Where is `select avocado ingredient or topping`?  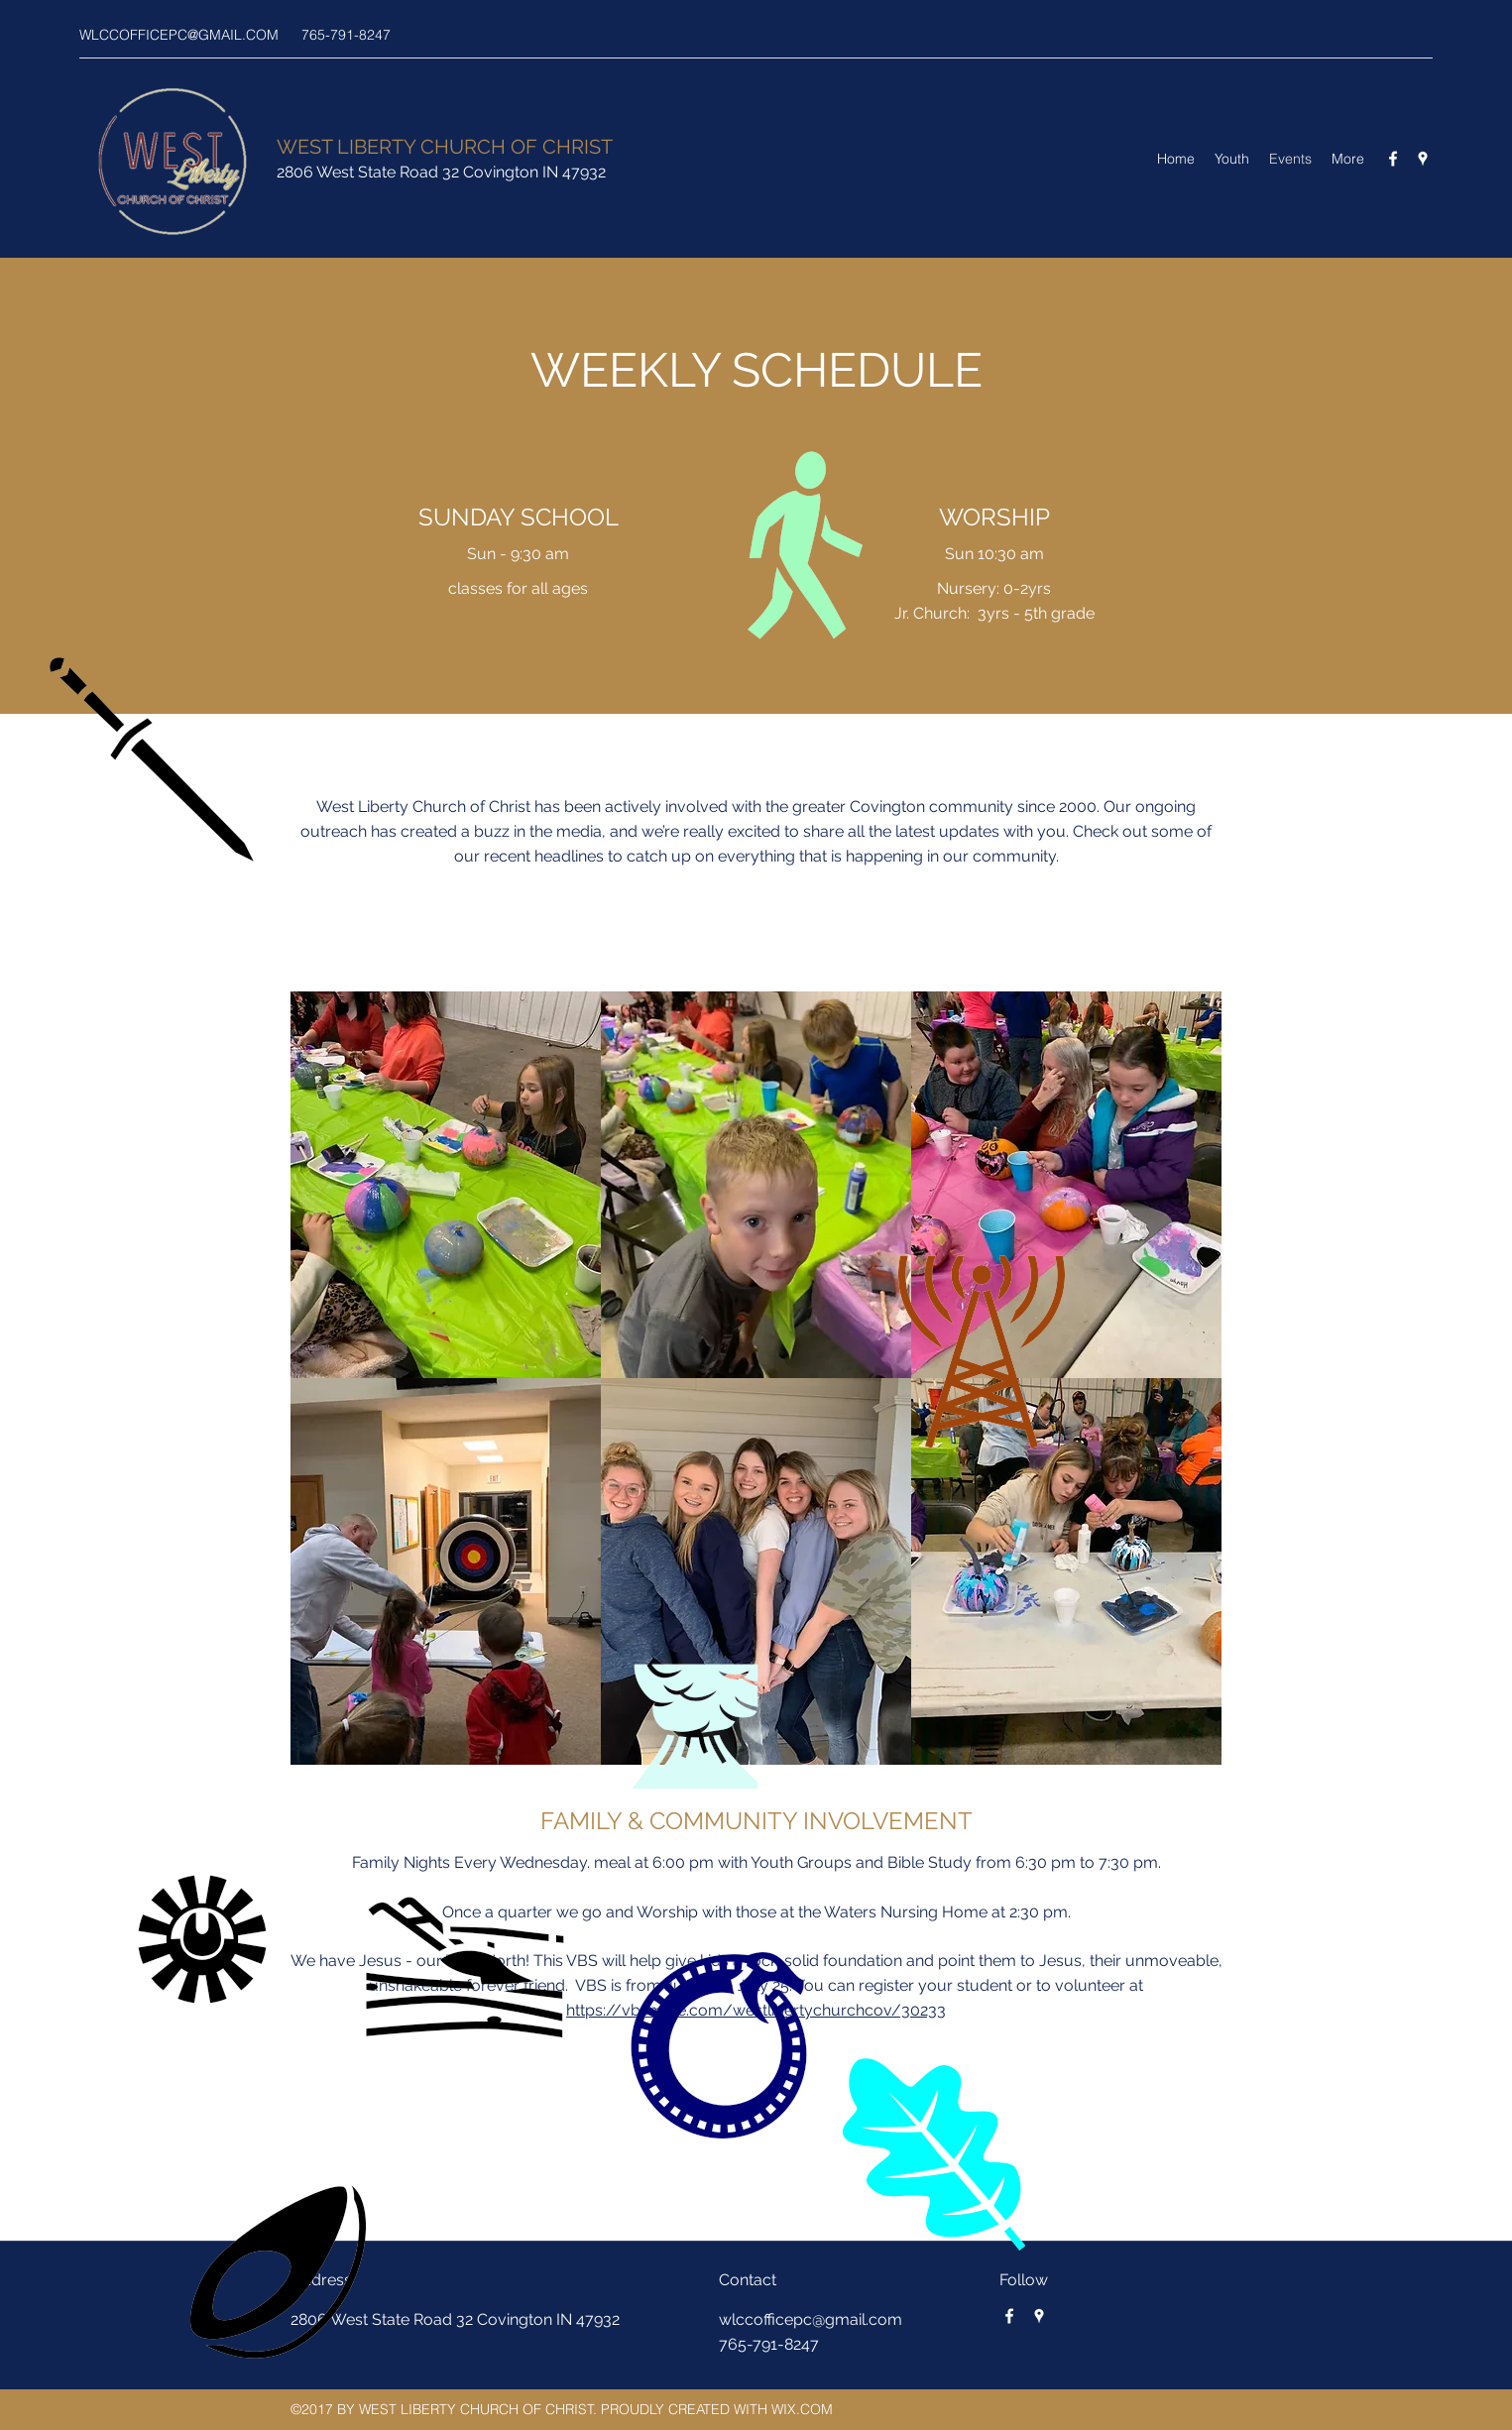
select avocado ingredient or topping is located at coordinates (278, 2271).